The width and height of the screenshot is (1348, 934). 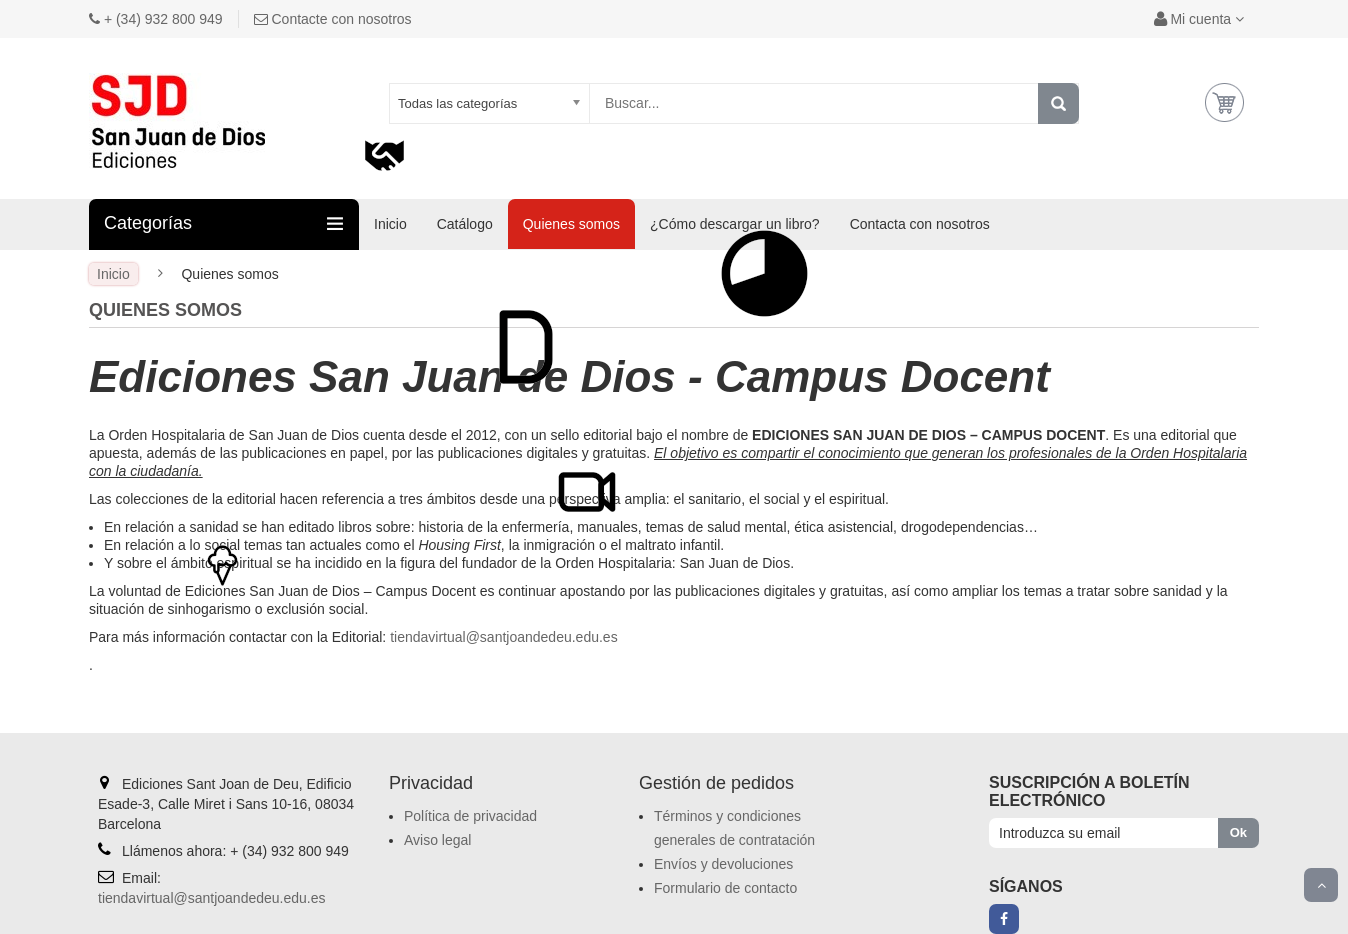 I want to click on indicates a partnership or collaboration, so click(x=384, y=155).